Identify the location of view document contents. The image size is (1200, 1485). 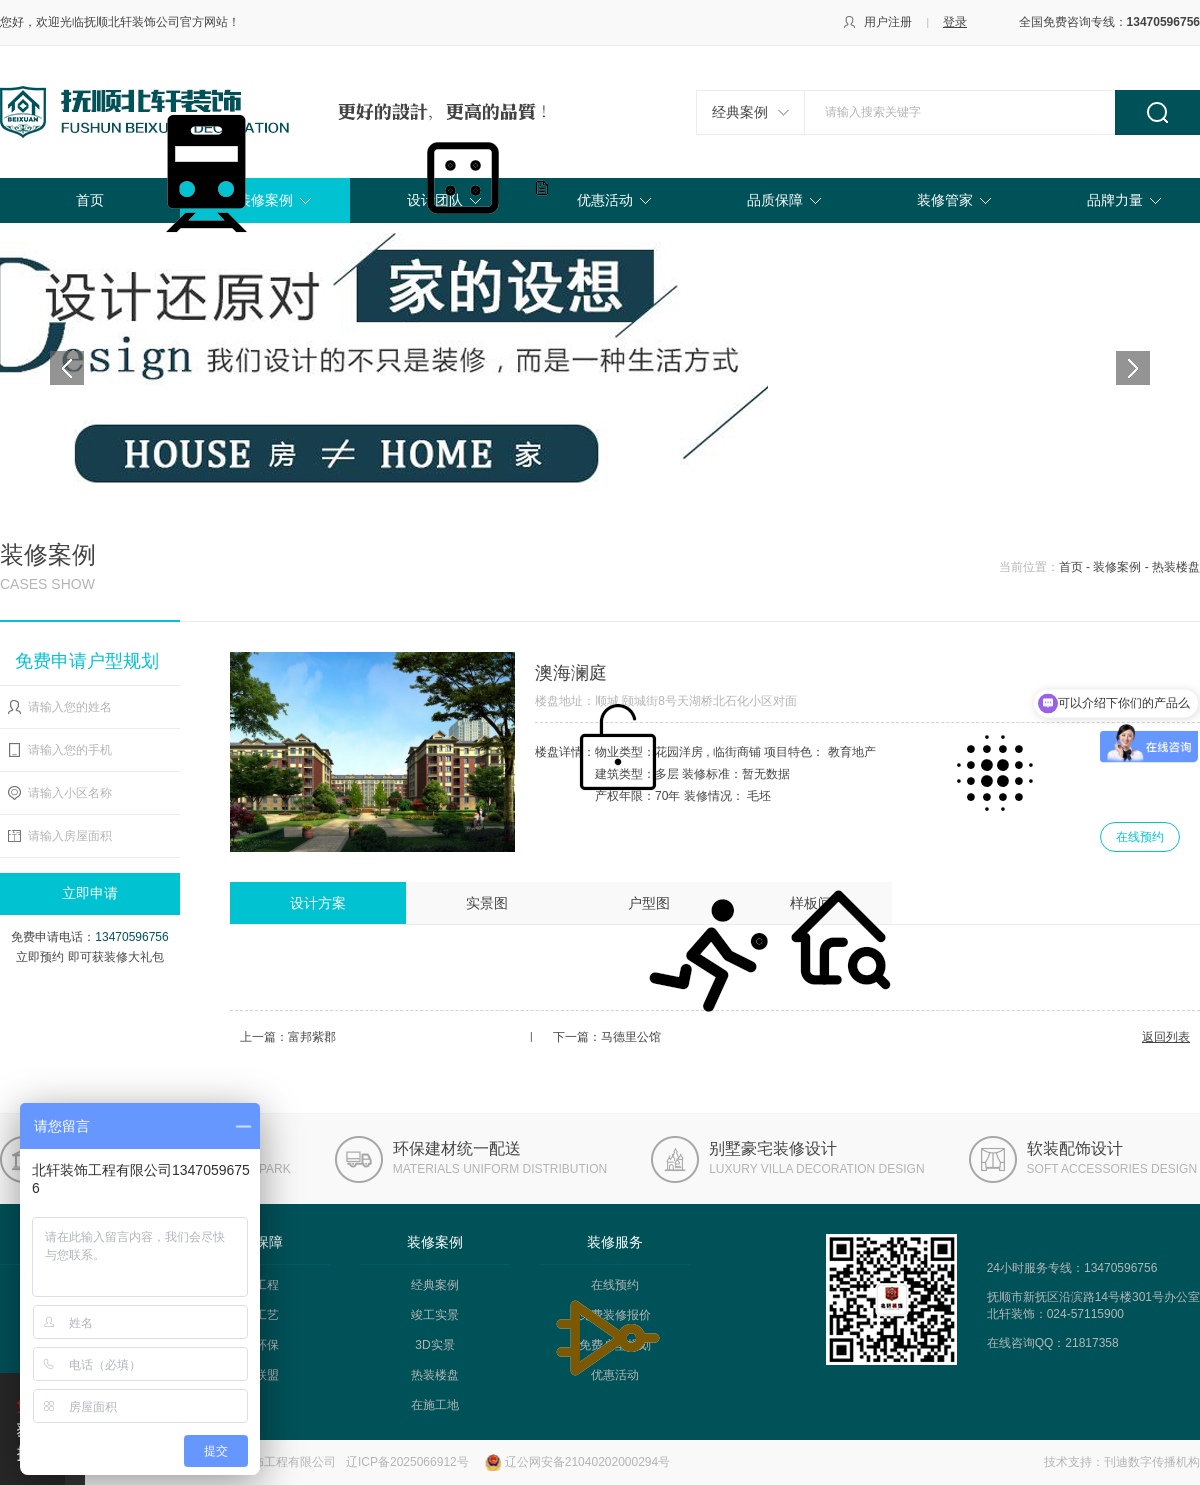
(542, 188).